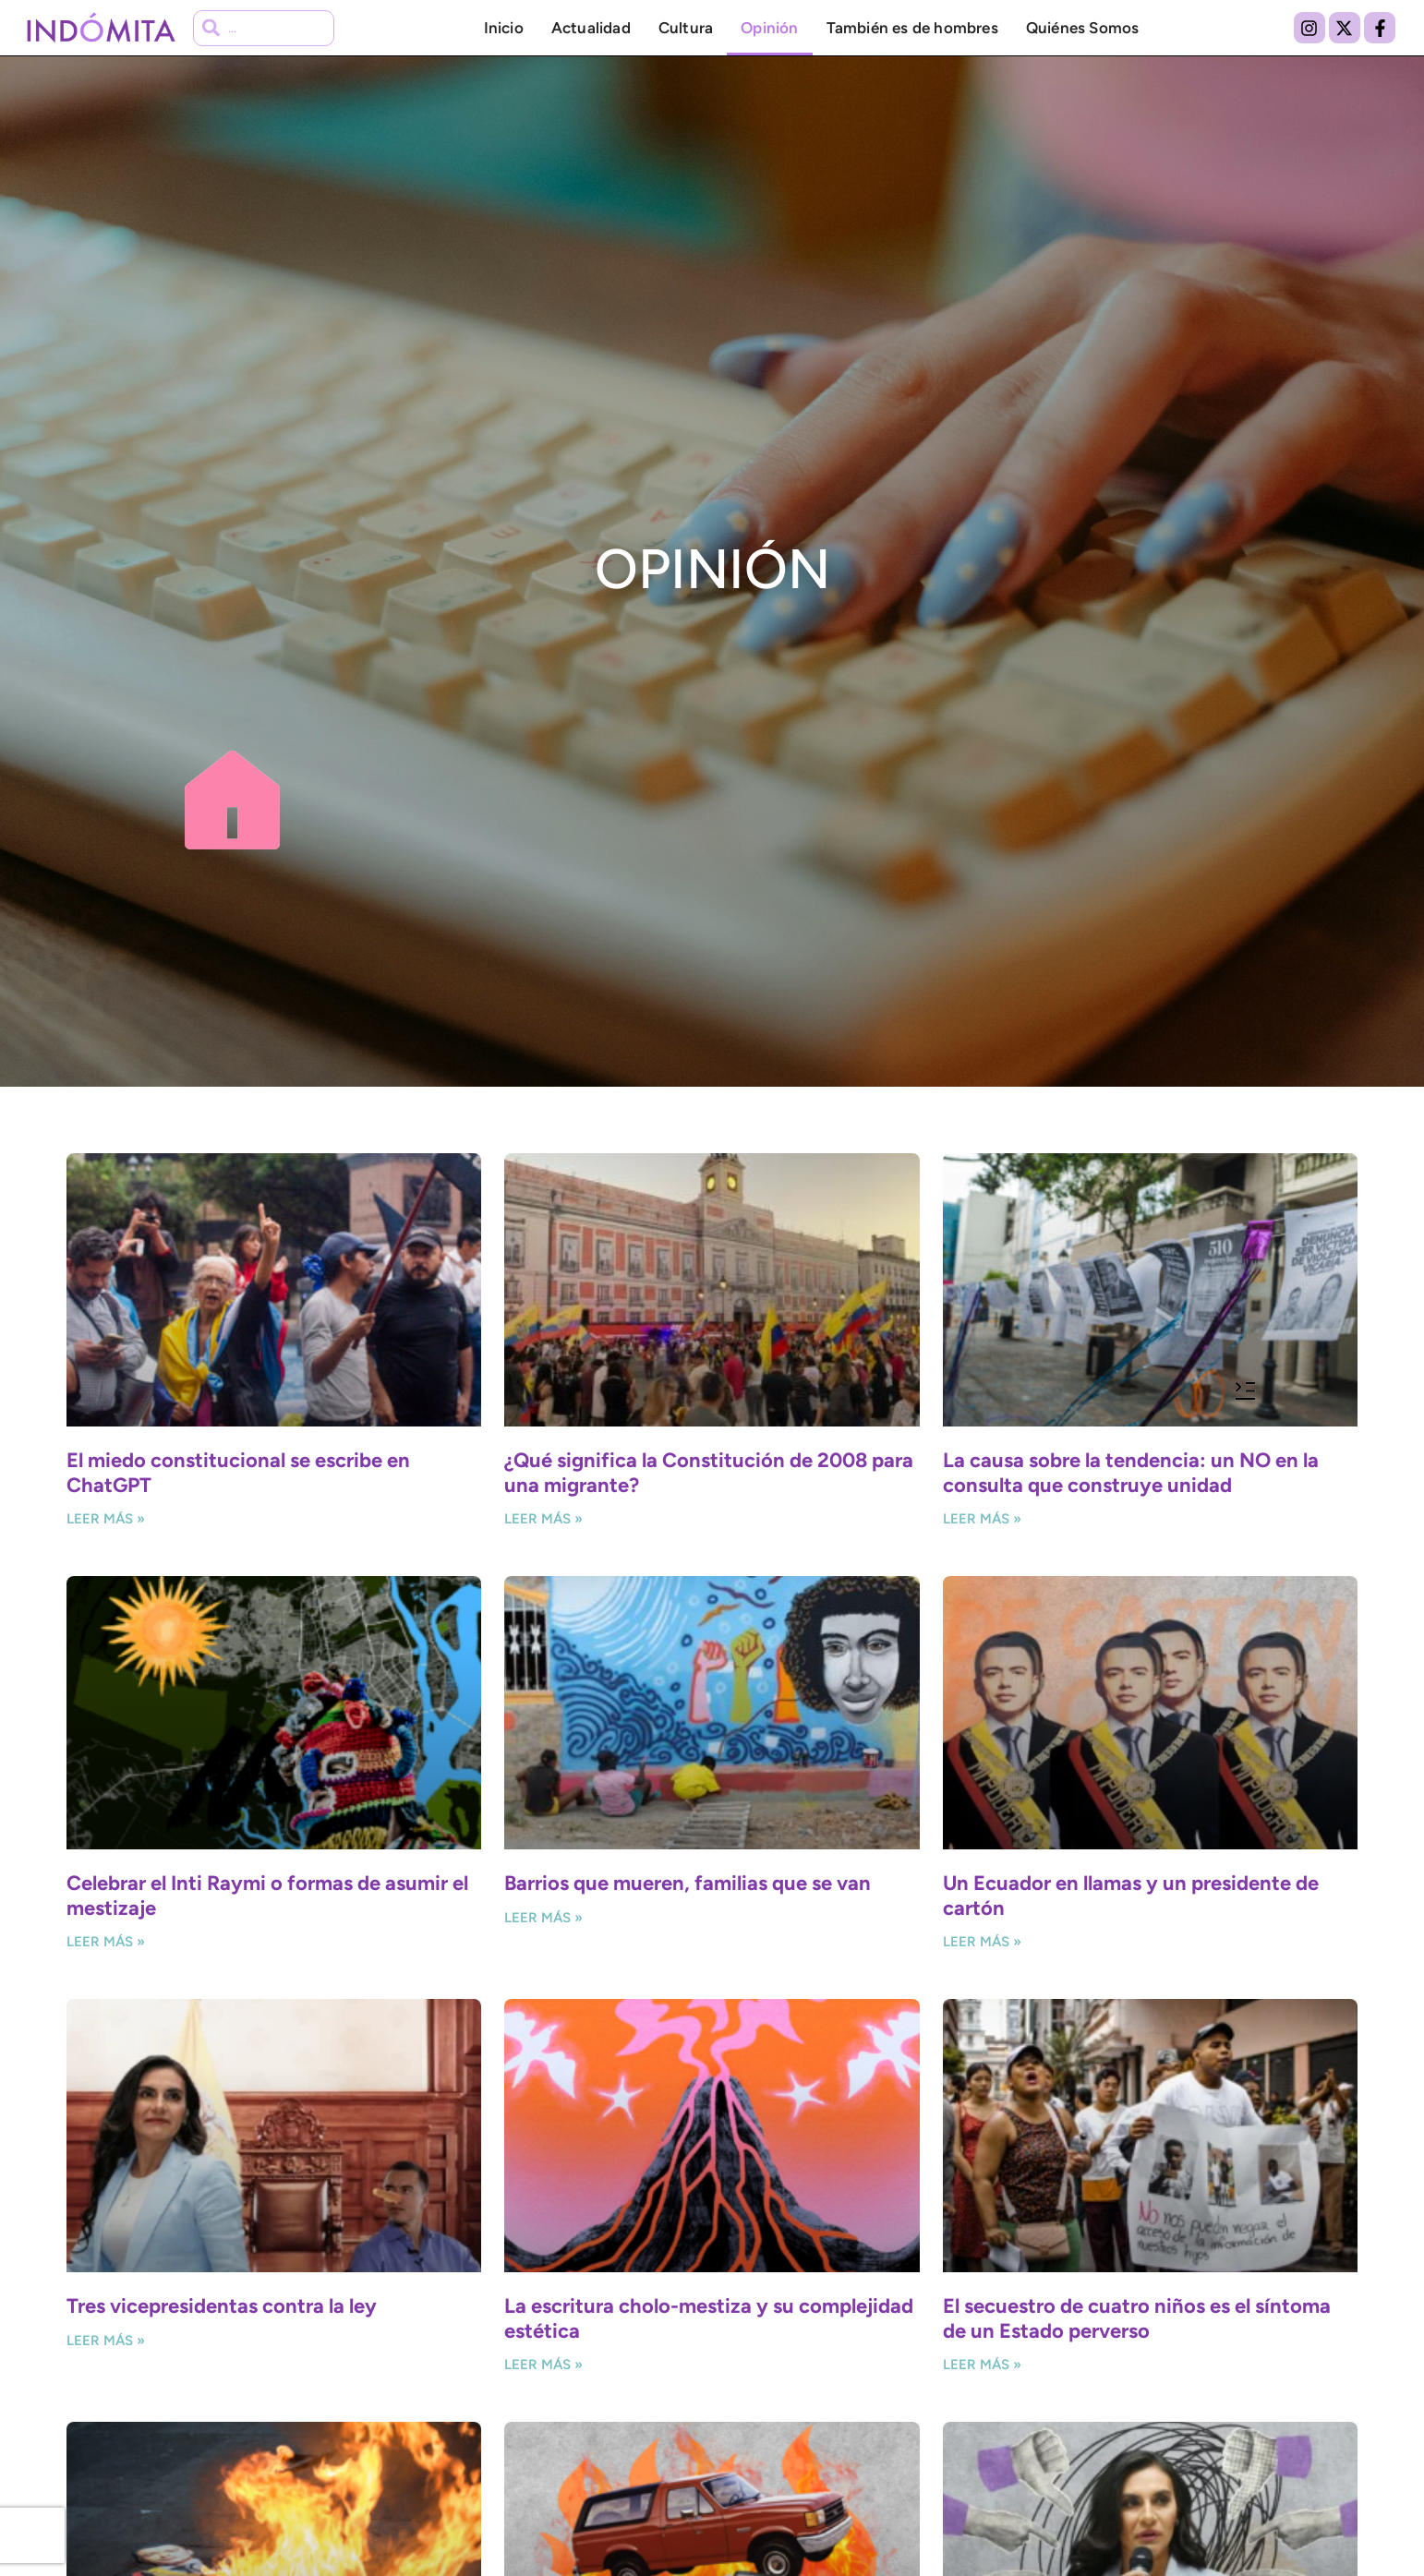 The width and height of the screenshot is (1424, 2576). I want to click on navigate to the home screen, so click(232, 801).